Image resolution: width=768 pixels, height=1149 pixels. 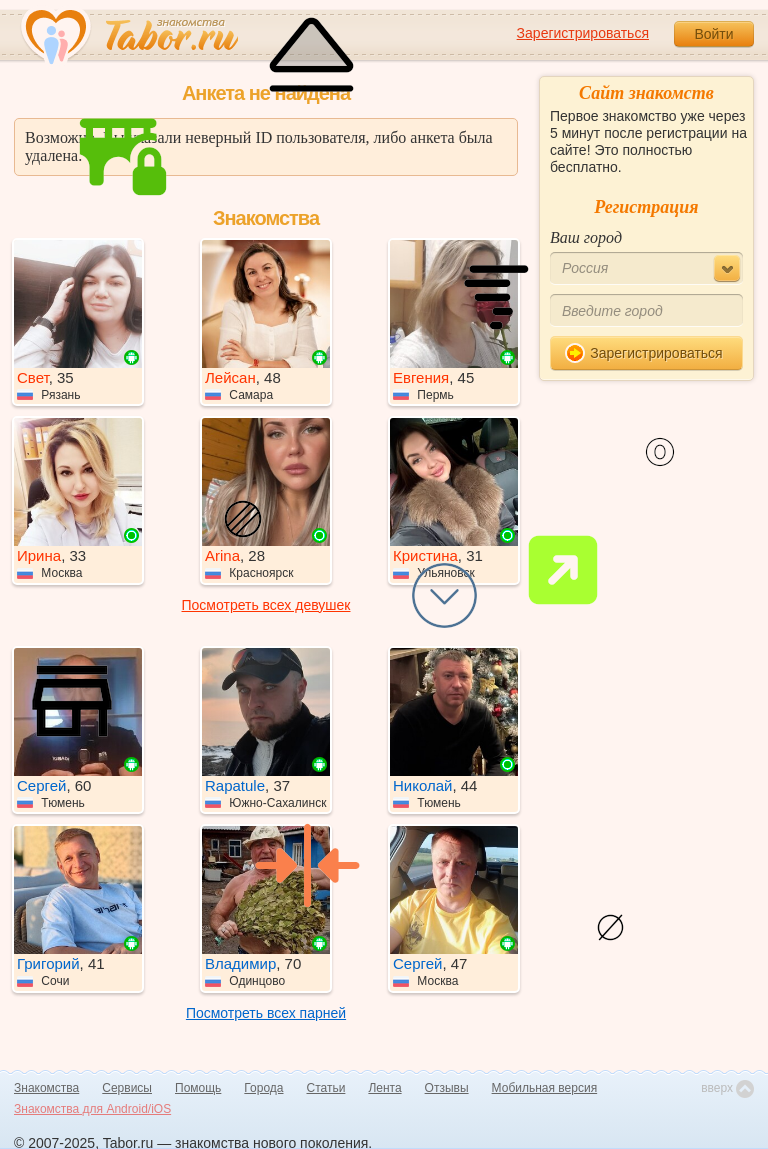 I want to click on collapse or minimize horizontal spacing, so click(x=307, y=865).